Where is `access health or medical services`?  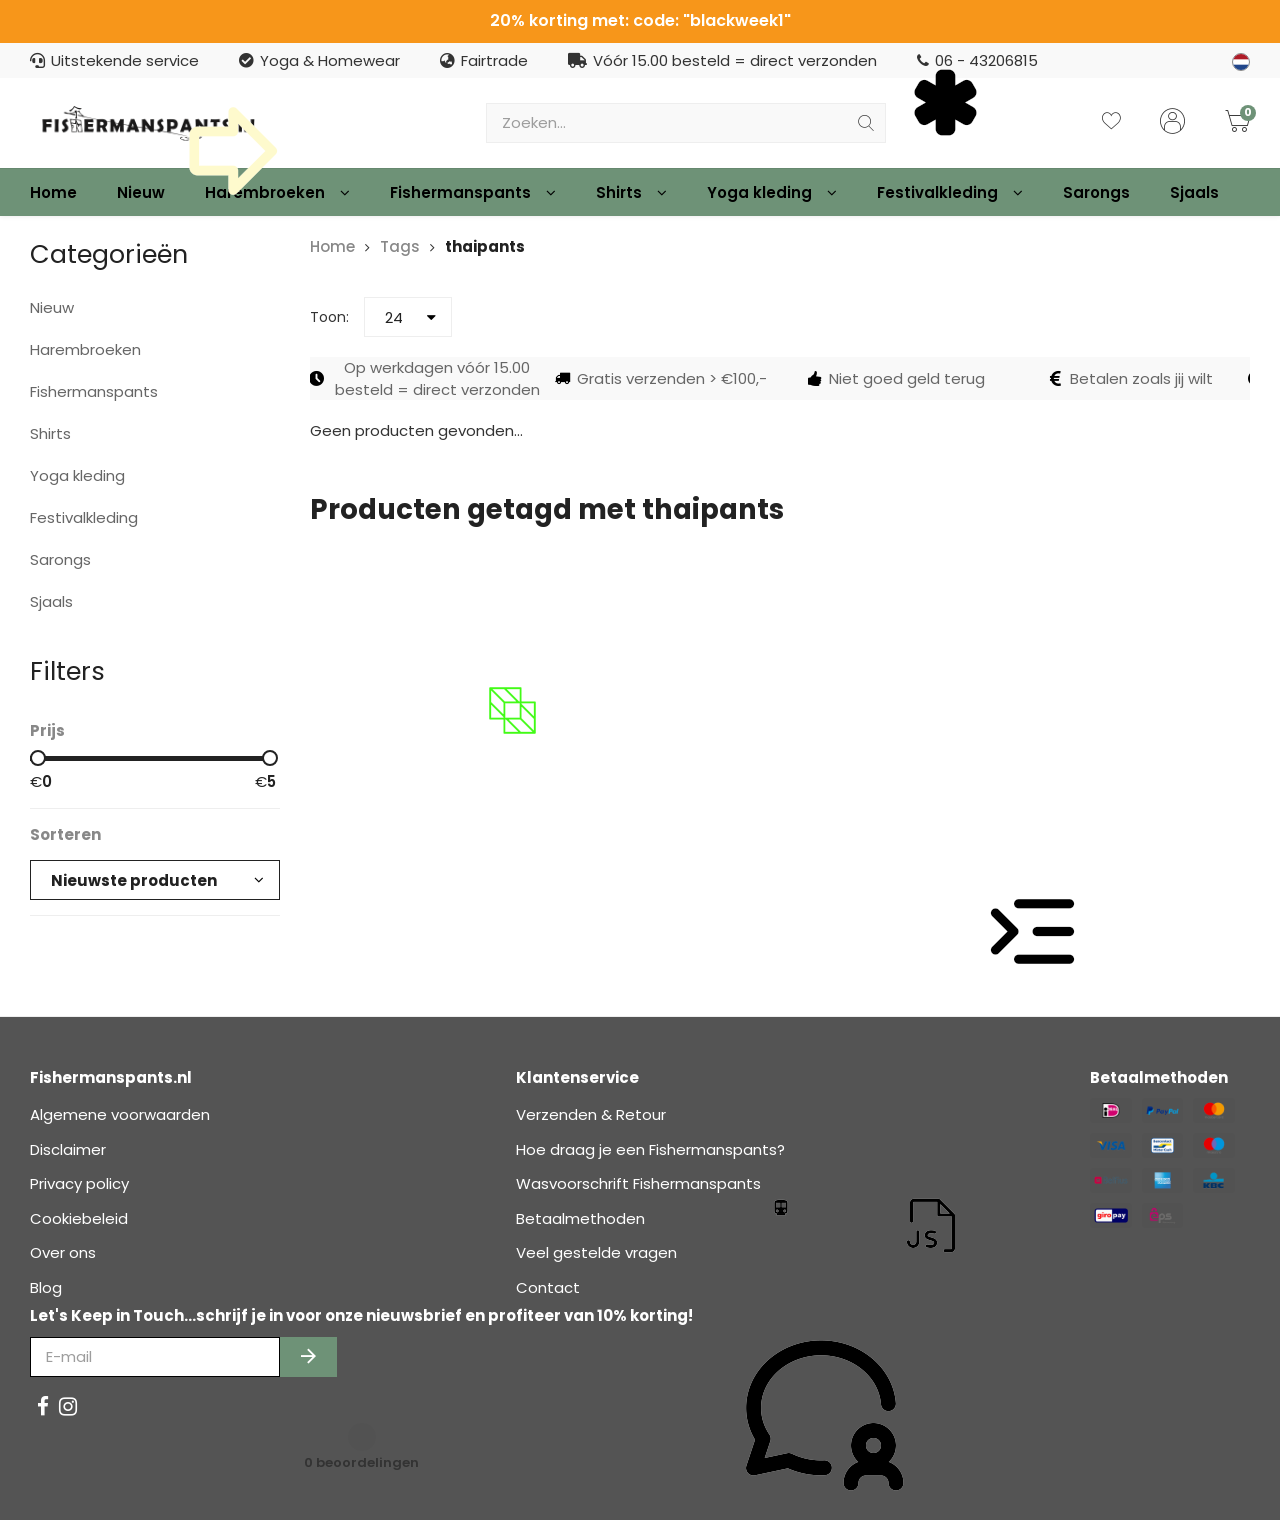
access health or medical services is located at coordinates (945, 102).